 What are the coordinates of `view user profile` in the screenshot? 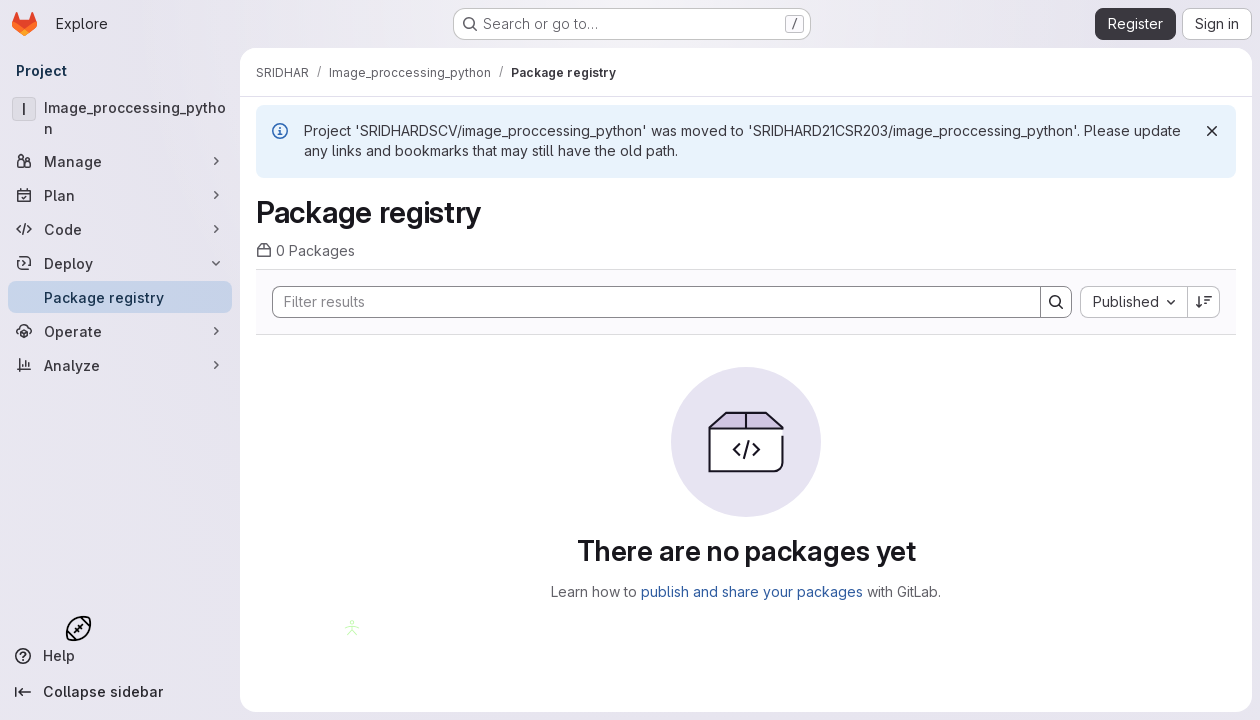 It's located at (352, 628).